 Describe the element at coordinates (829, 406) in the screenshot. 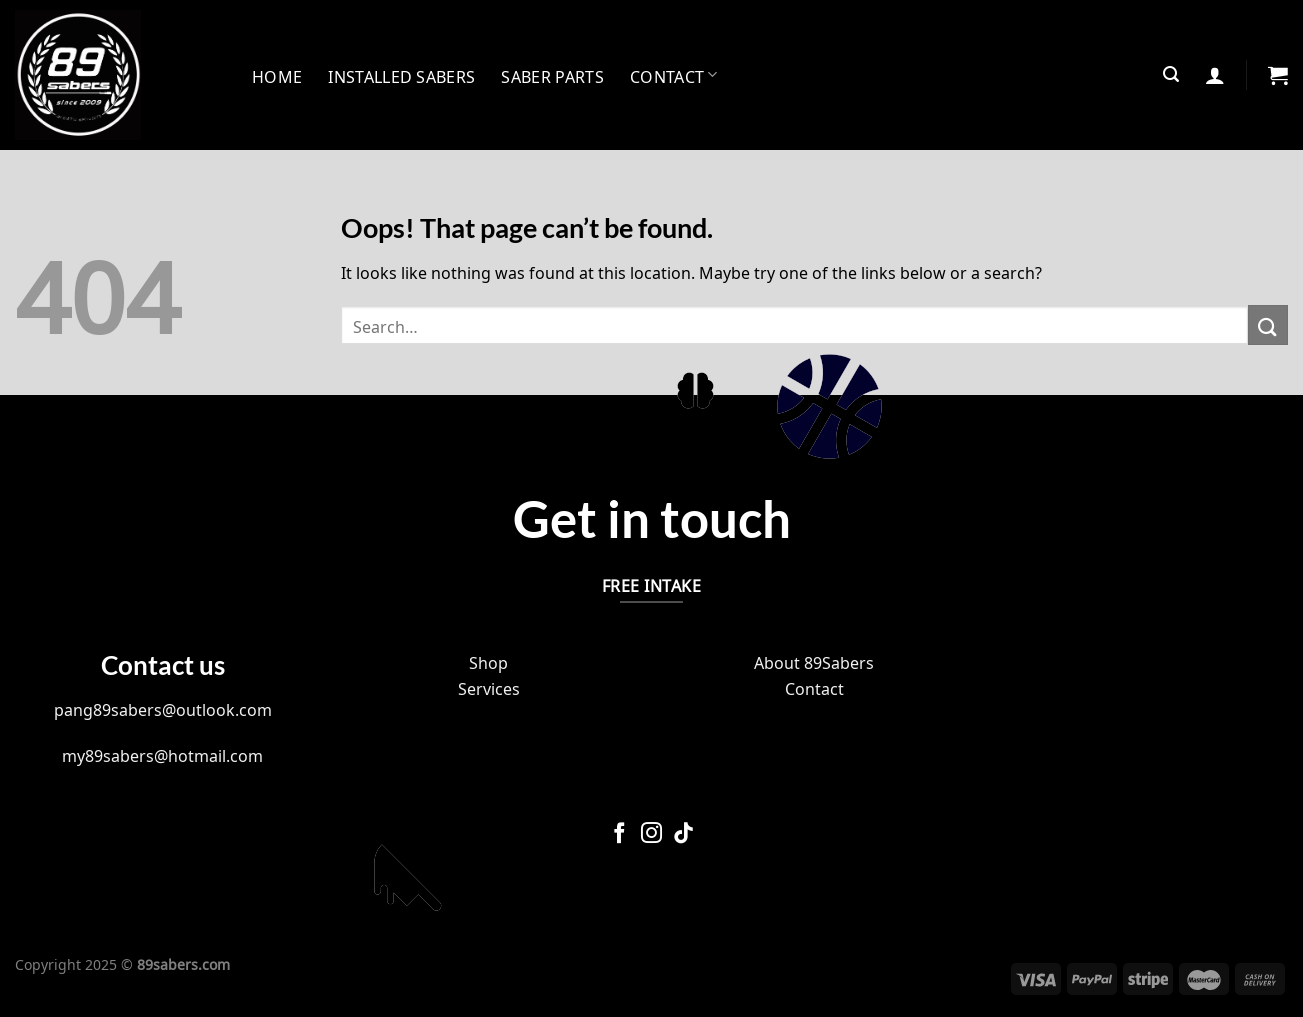

I see `access sports scores and updates` at that location.